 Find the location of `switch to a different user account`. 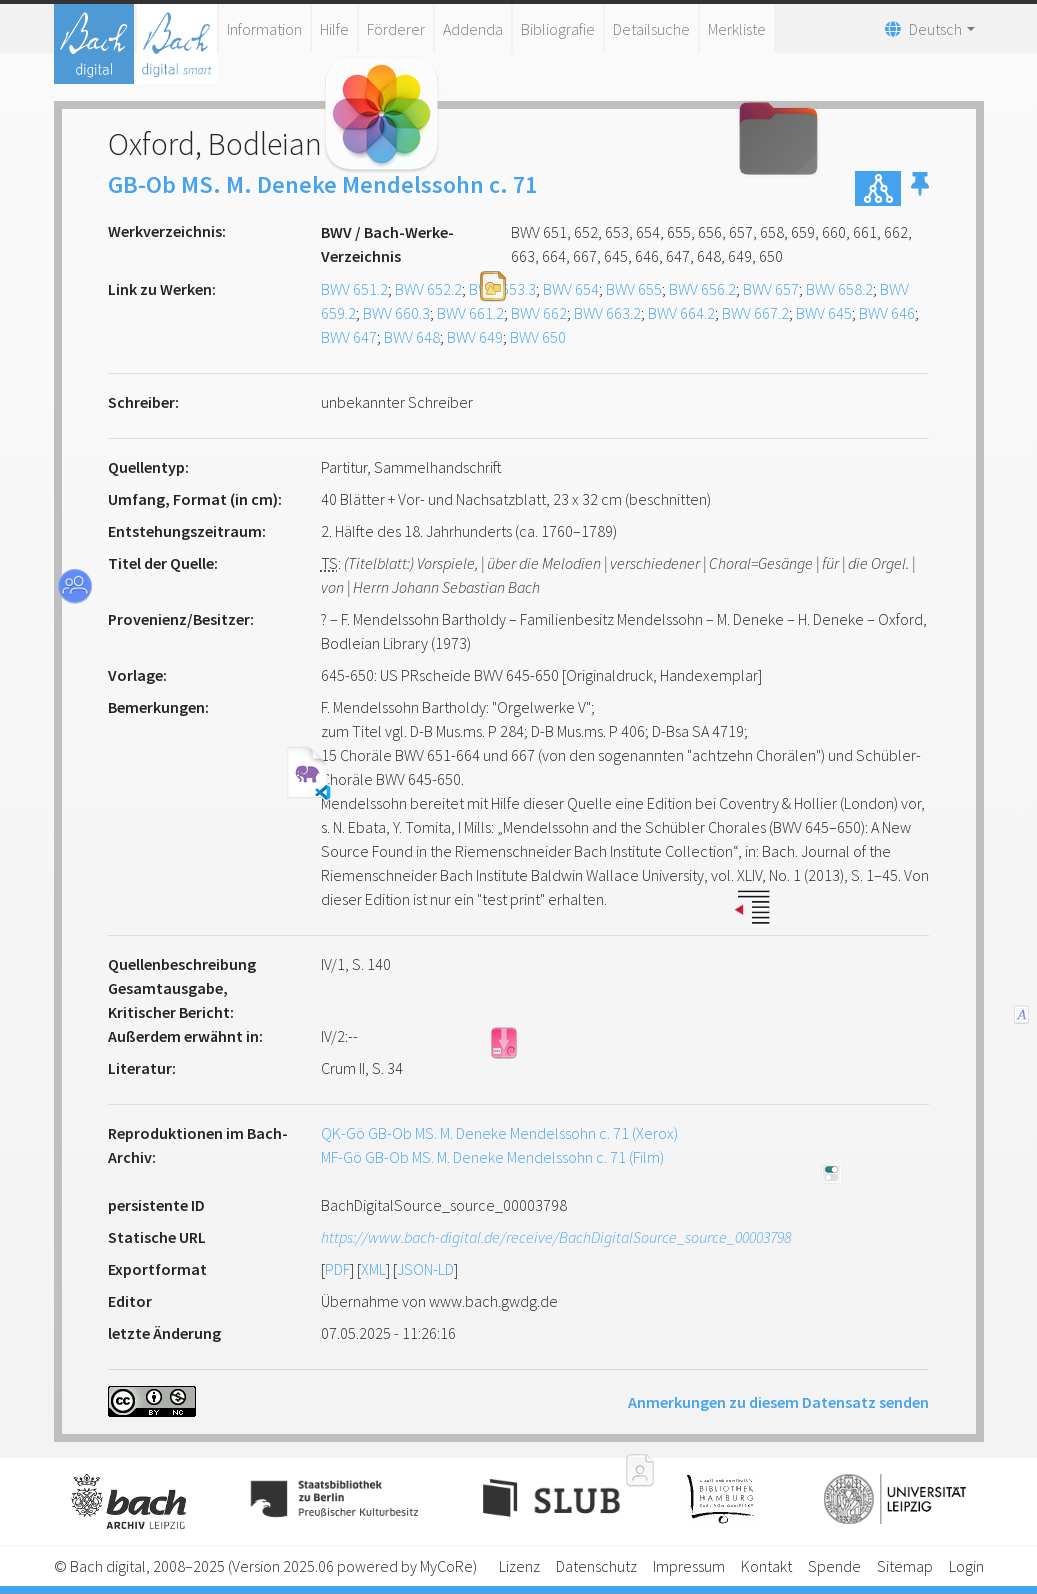

switch to a different user account is located at coordinates (75, 586).